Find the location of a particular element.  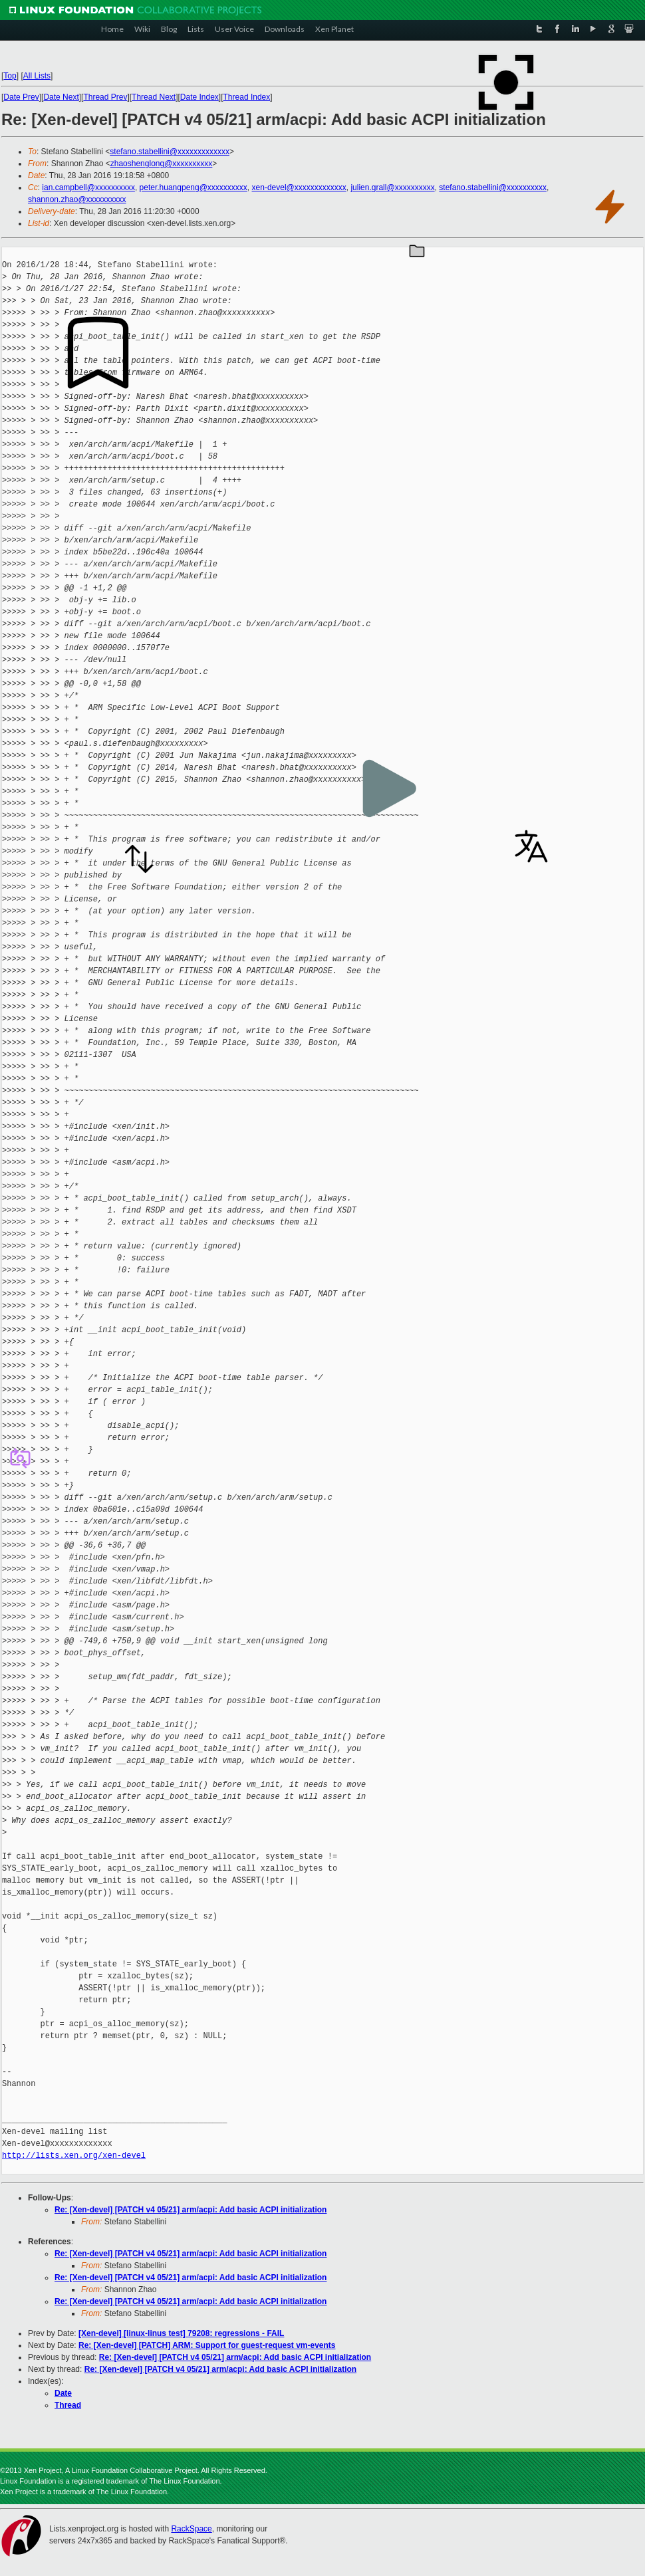

access files and documents is located at coordinates (417, 251).